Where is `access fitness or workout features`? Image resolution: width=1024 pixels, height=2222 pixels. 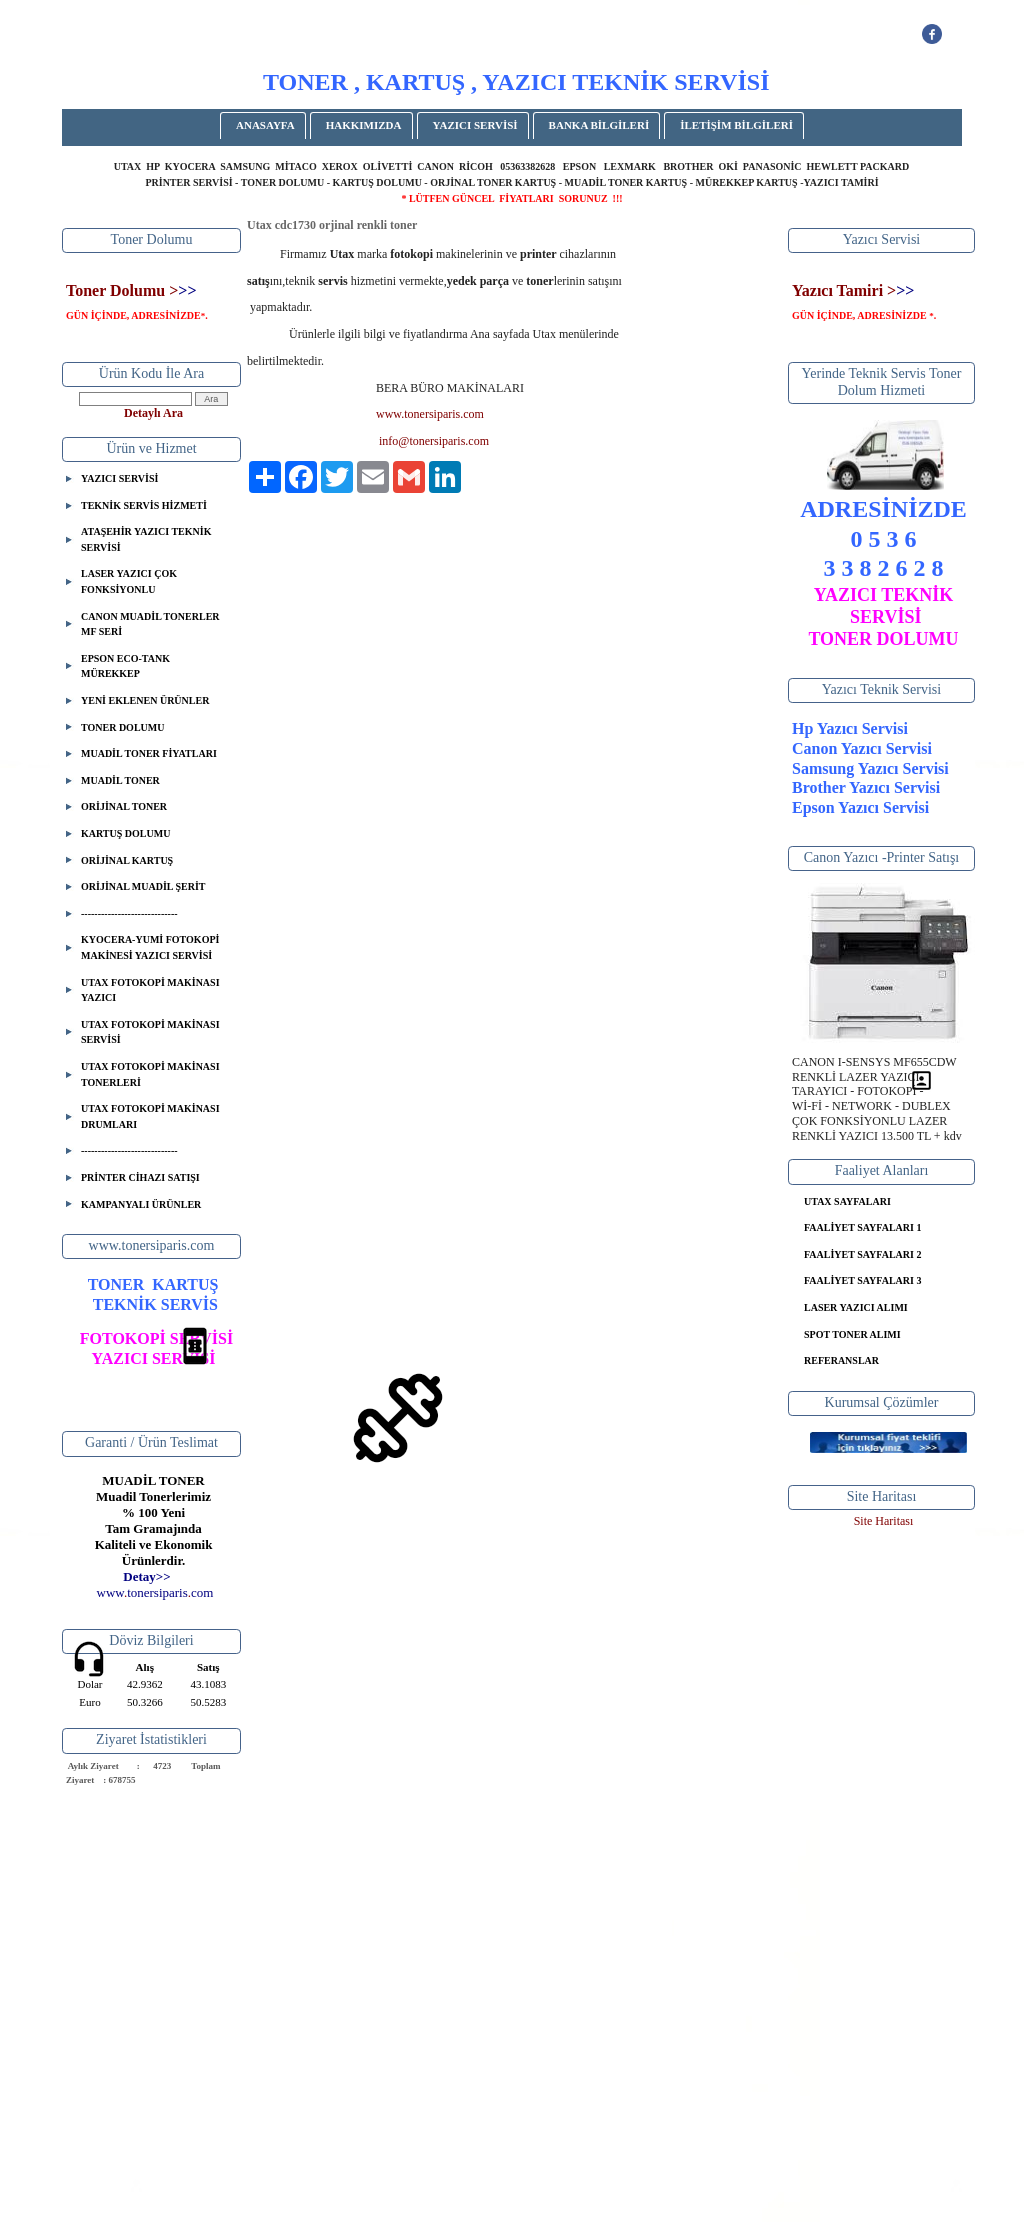 access fitness or workout features is located at coordinates (398, 1418).